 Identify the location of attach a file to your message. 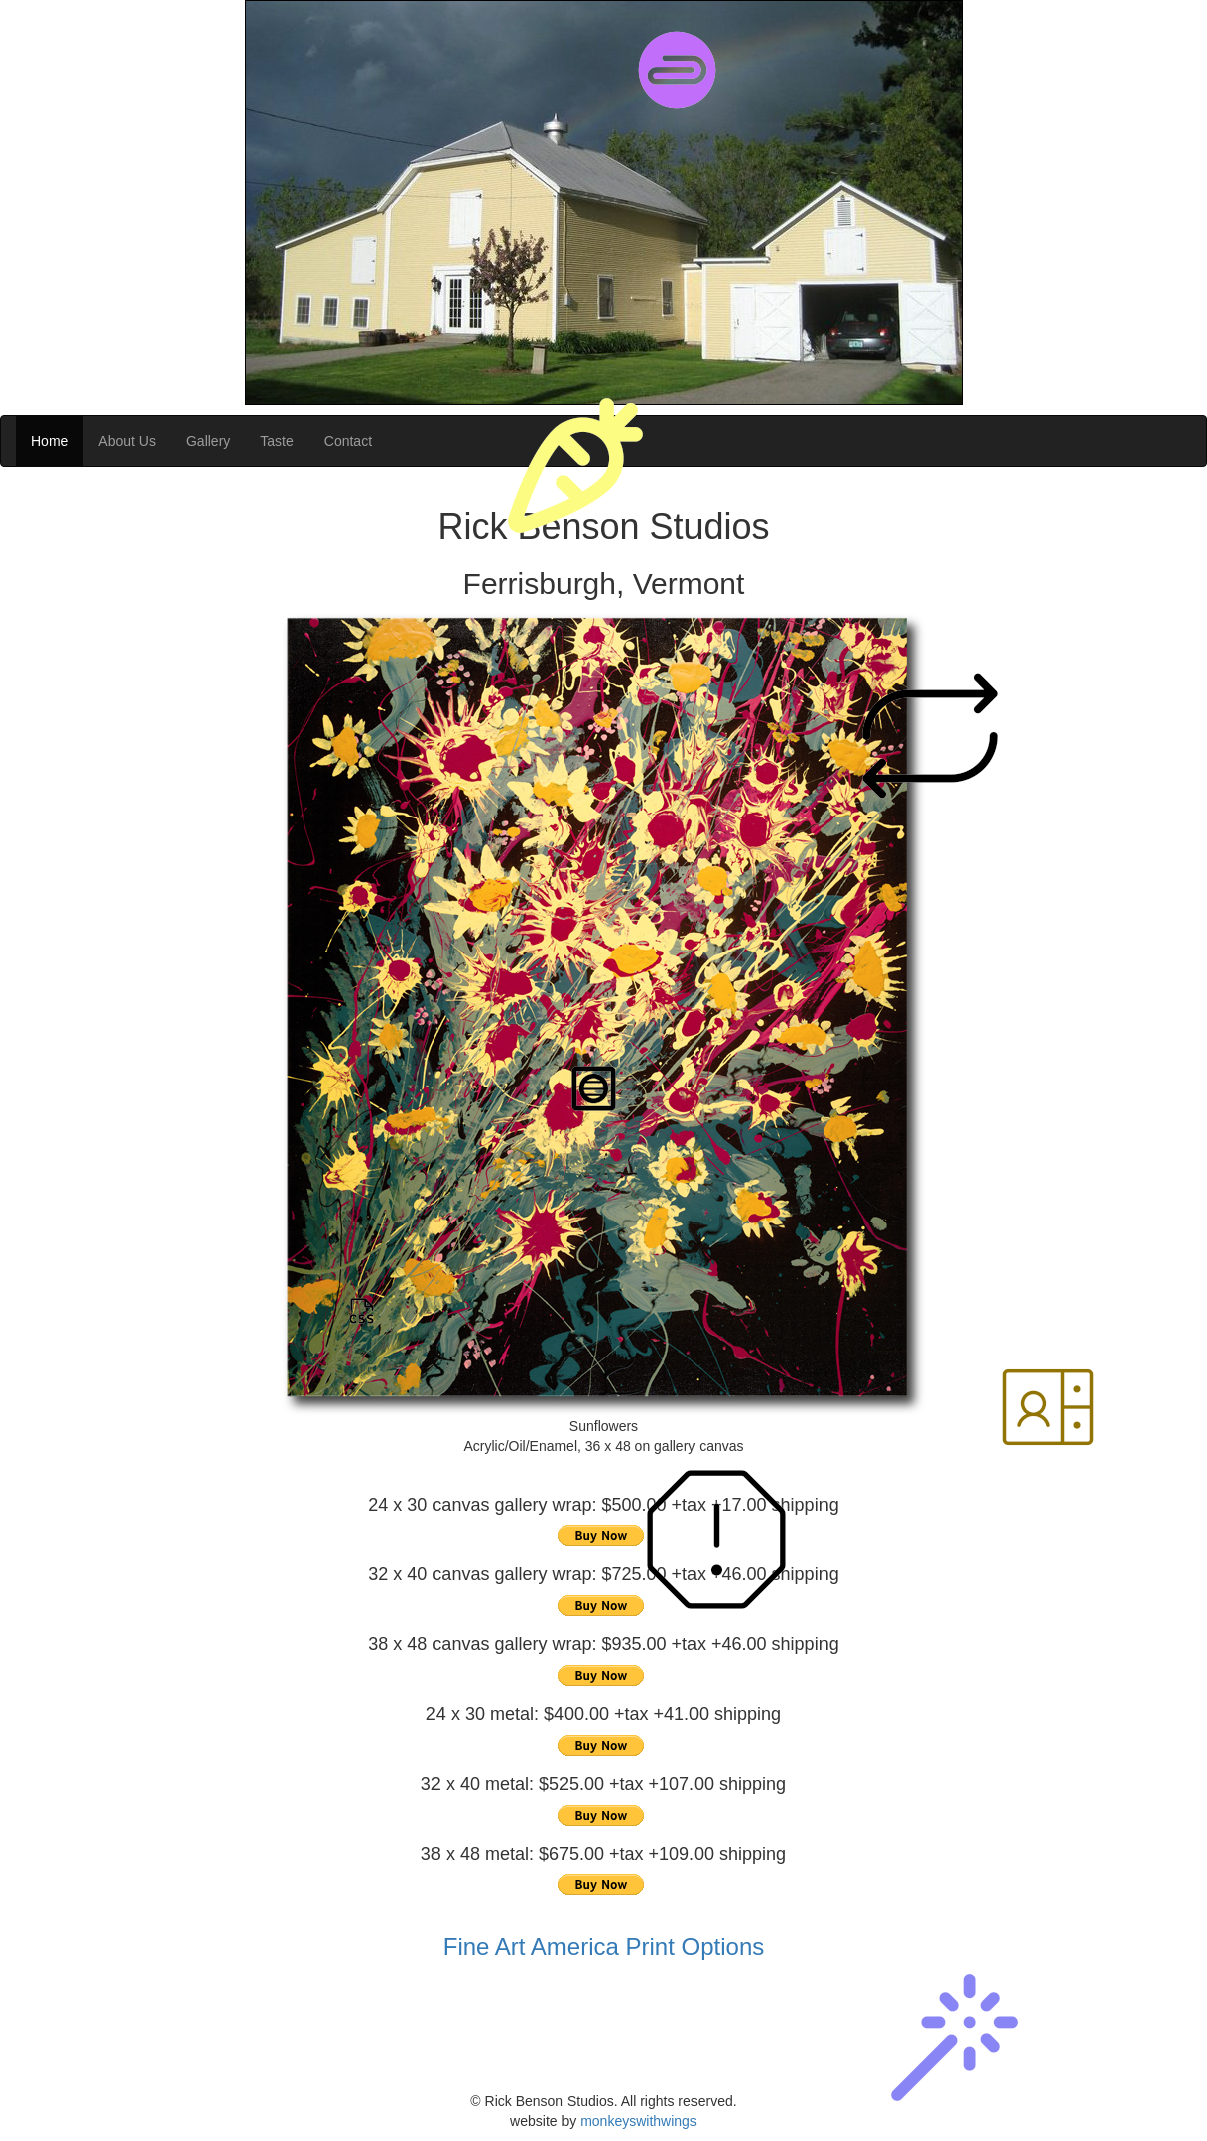
(677, 70).